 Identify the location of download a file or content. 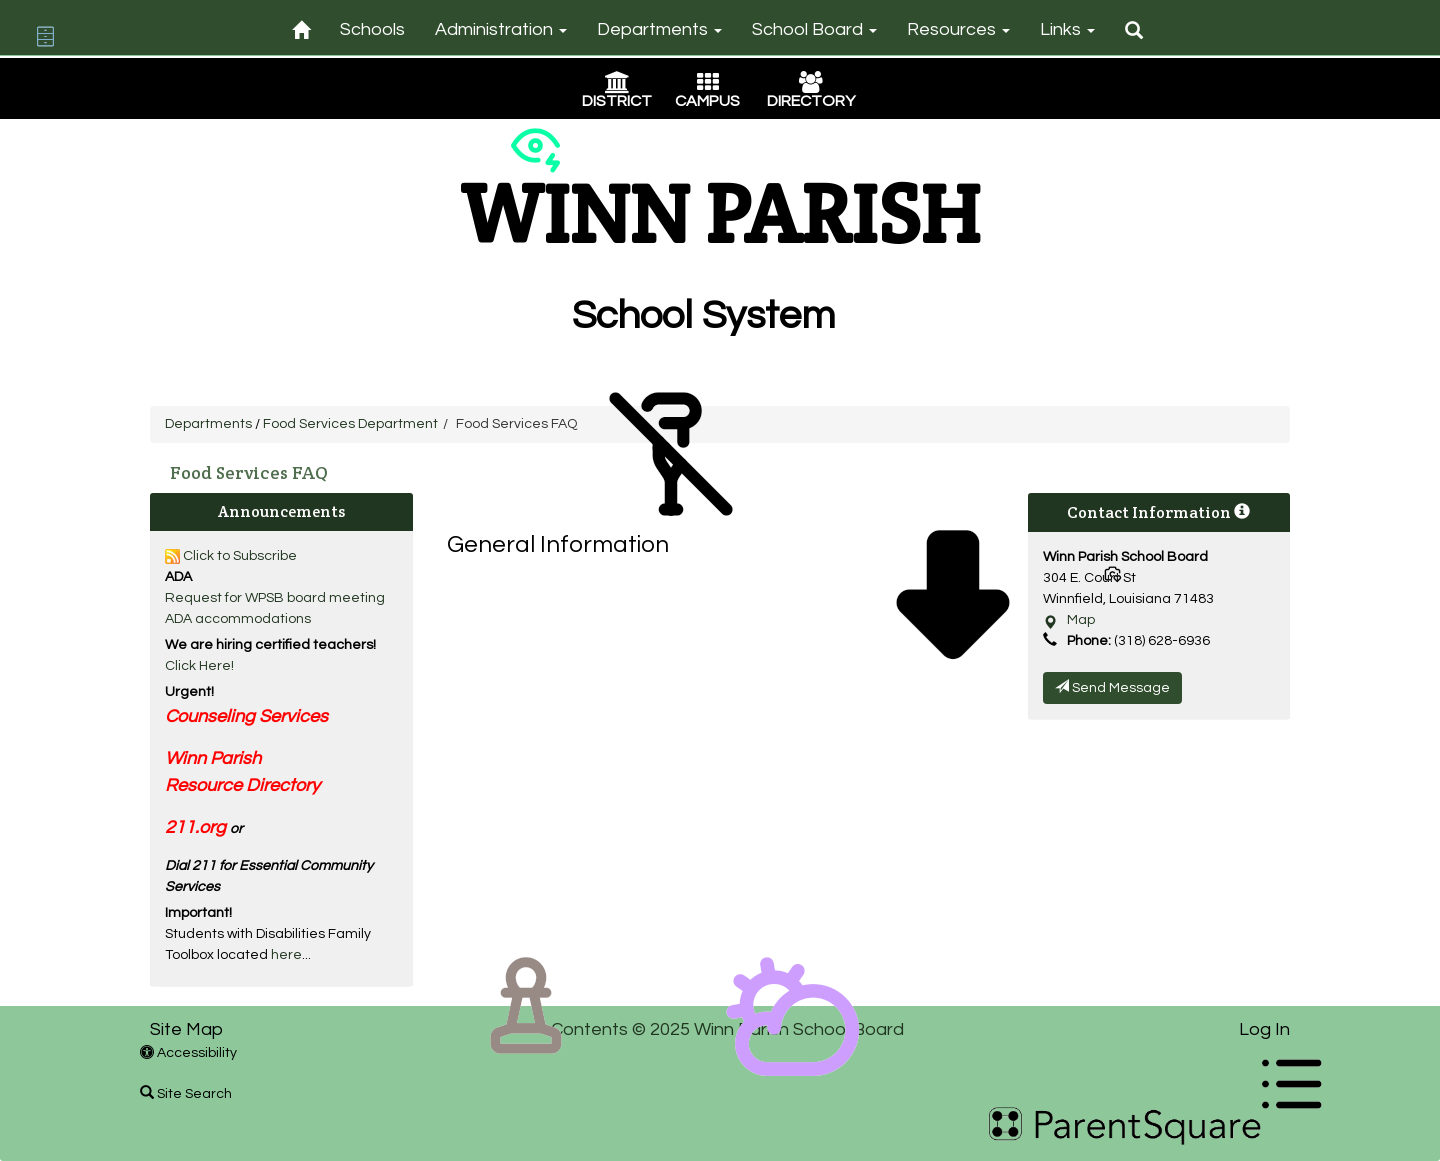
(953, 596).